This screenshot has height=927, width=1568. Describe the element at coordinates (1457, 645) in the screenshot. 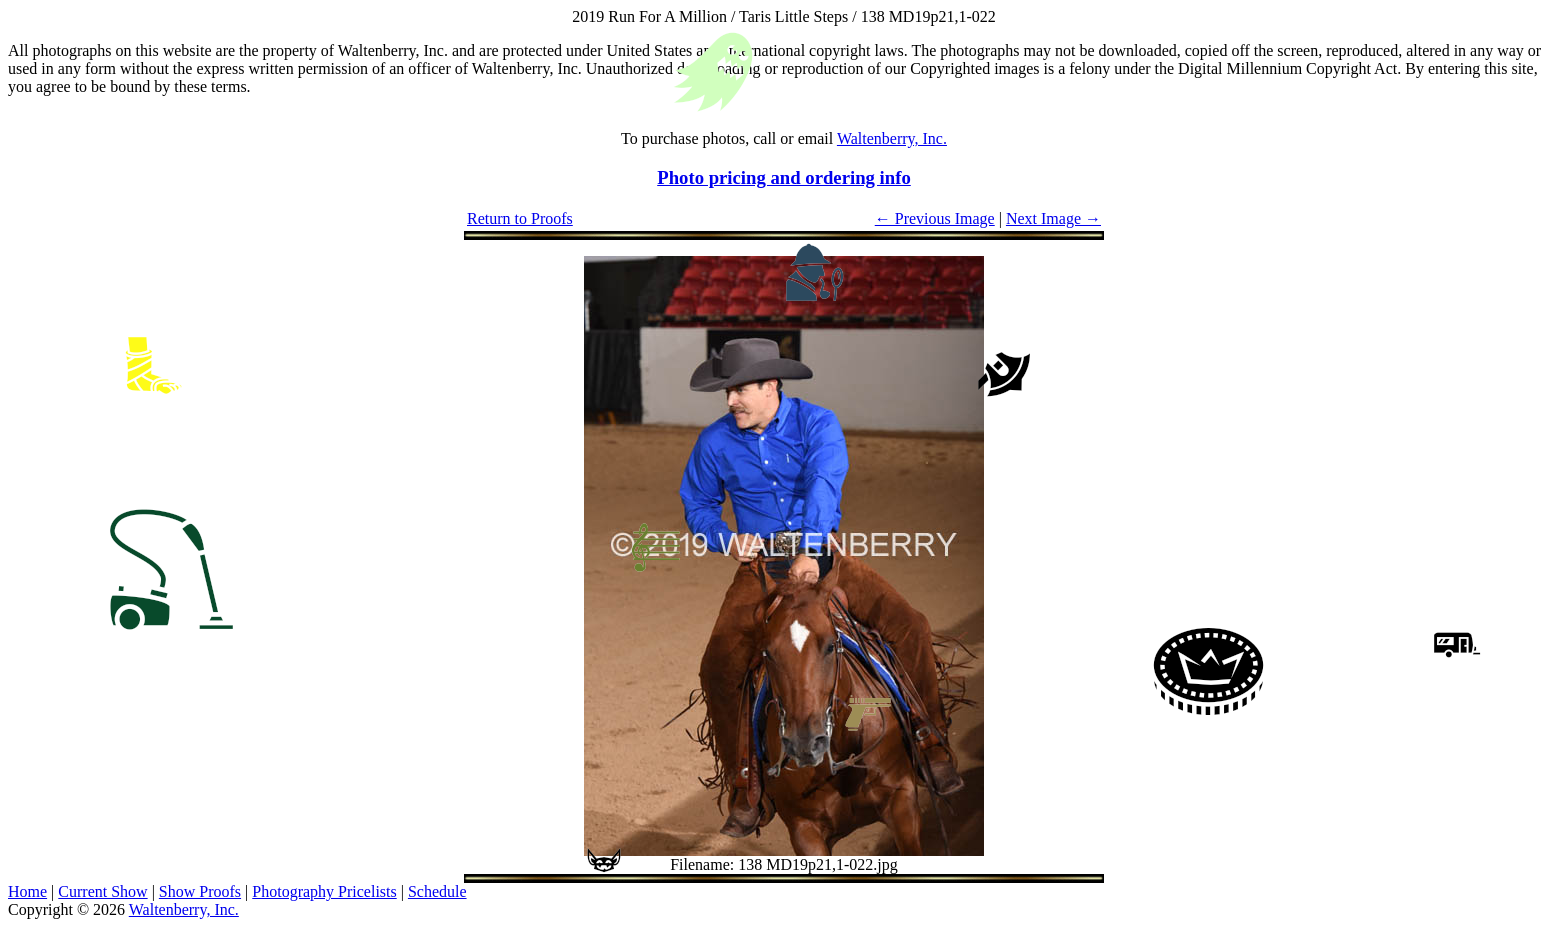

I see `select caravan or RV vehicle type` at that location.